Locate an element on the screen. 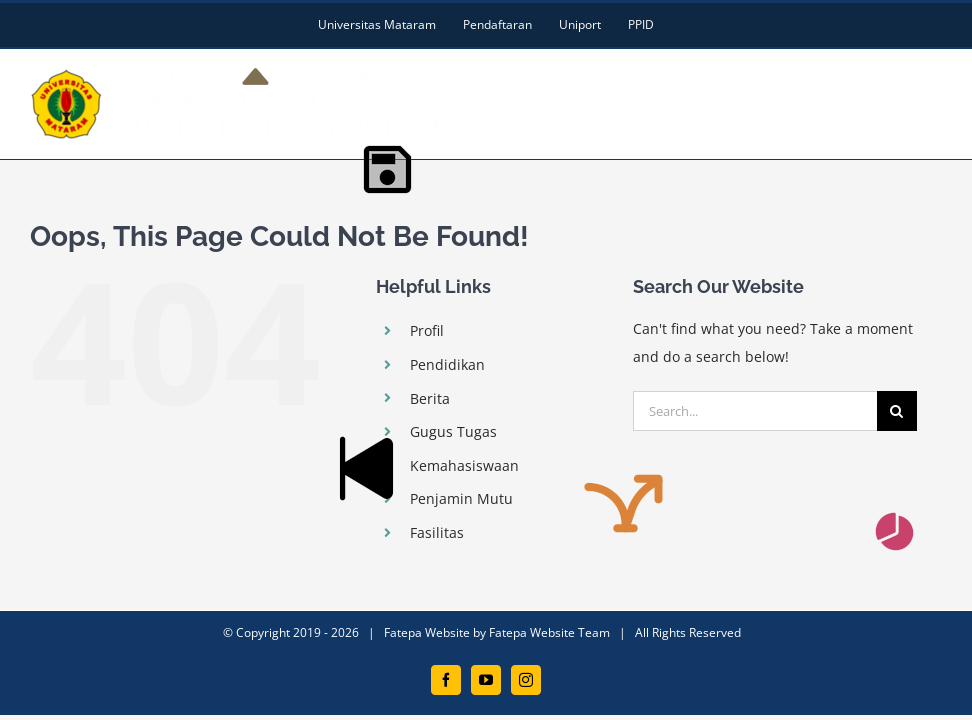 The image size is (972, 720). redirect or reroute content is located at coordinates (625, 503).